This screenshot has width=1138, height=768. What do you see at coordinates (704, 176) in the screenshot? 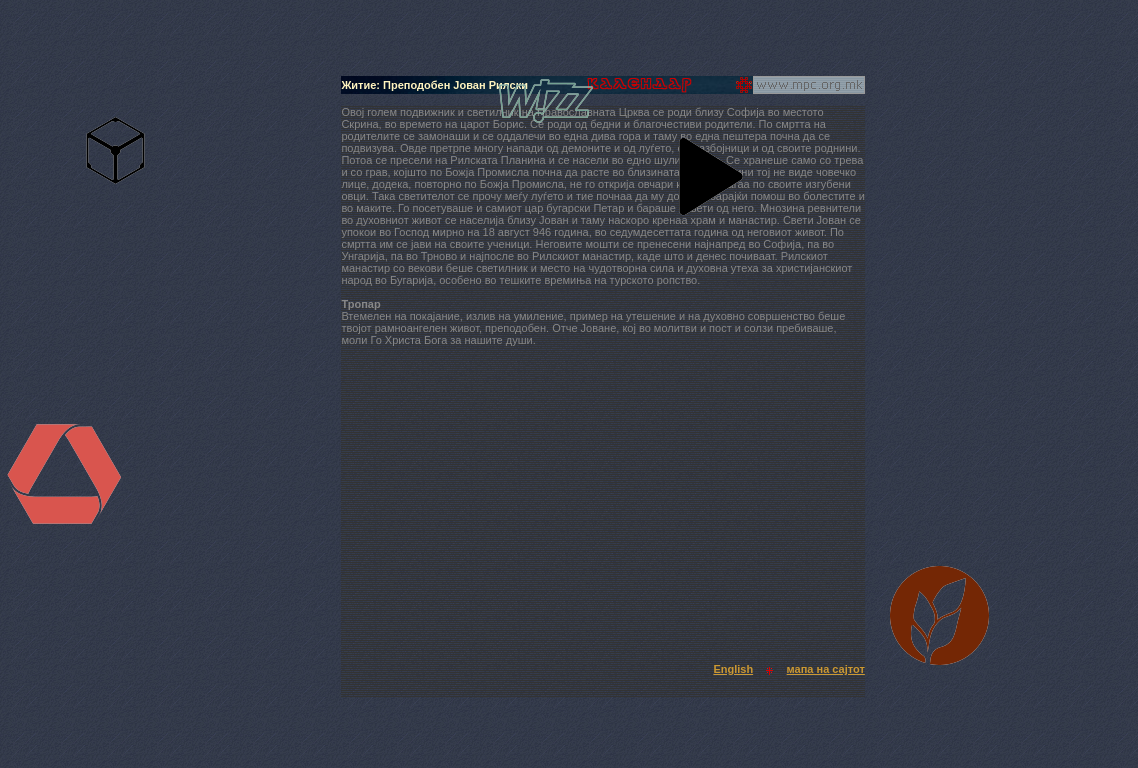
I see `play media or video content` at bounding box center [704, 176].